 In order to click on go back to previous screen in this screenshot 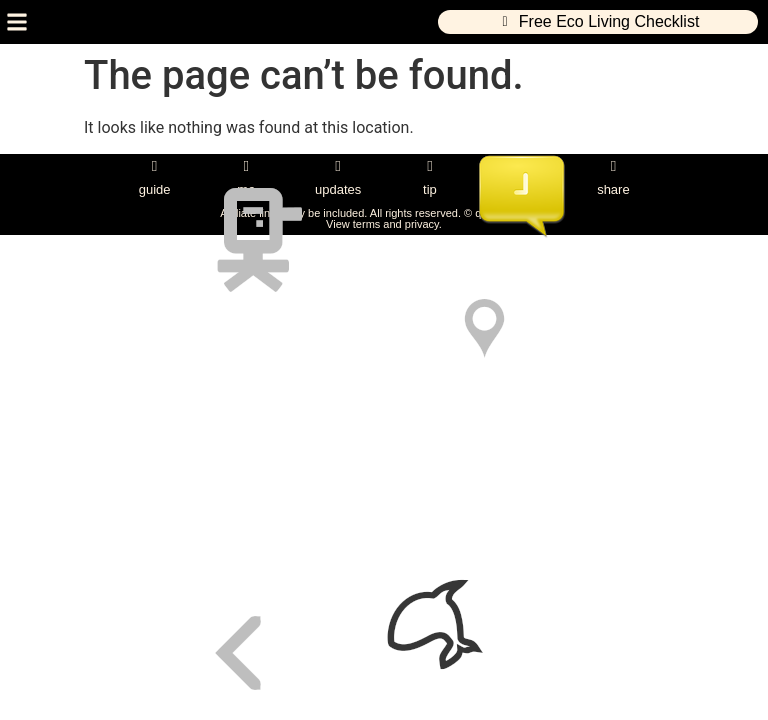, I will do `click(236, 653)`.